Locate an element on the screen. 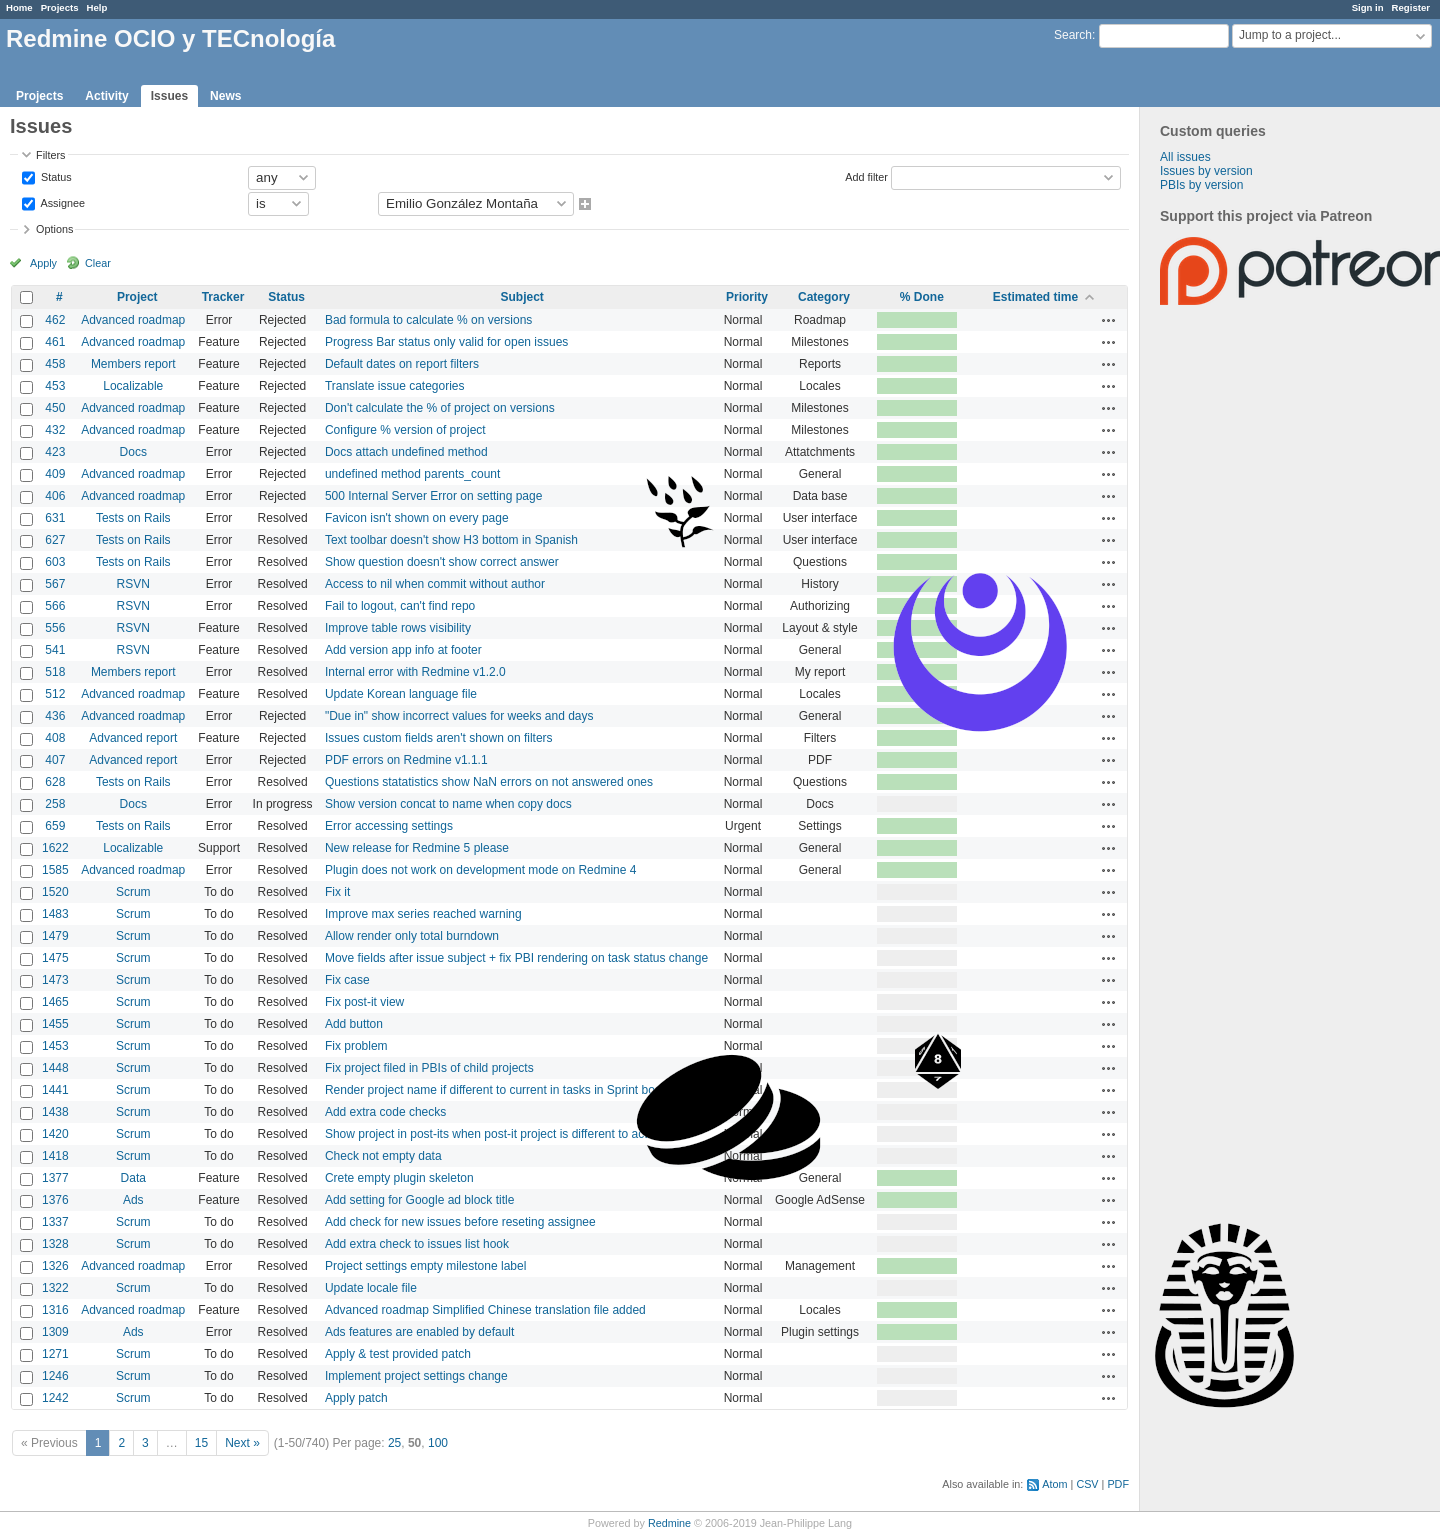 This screenshot has width=1440, height=1534. indicates a loading or syncing state is located at coordinates (980, 650).